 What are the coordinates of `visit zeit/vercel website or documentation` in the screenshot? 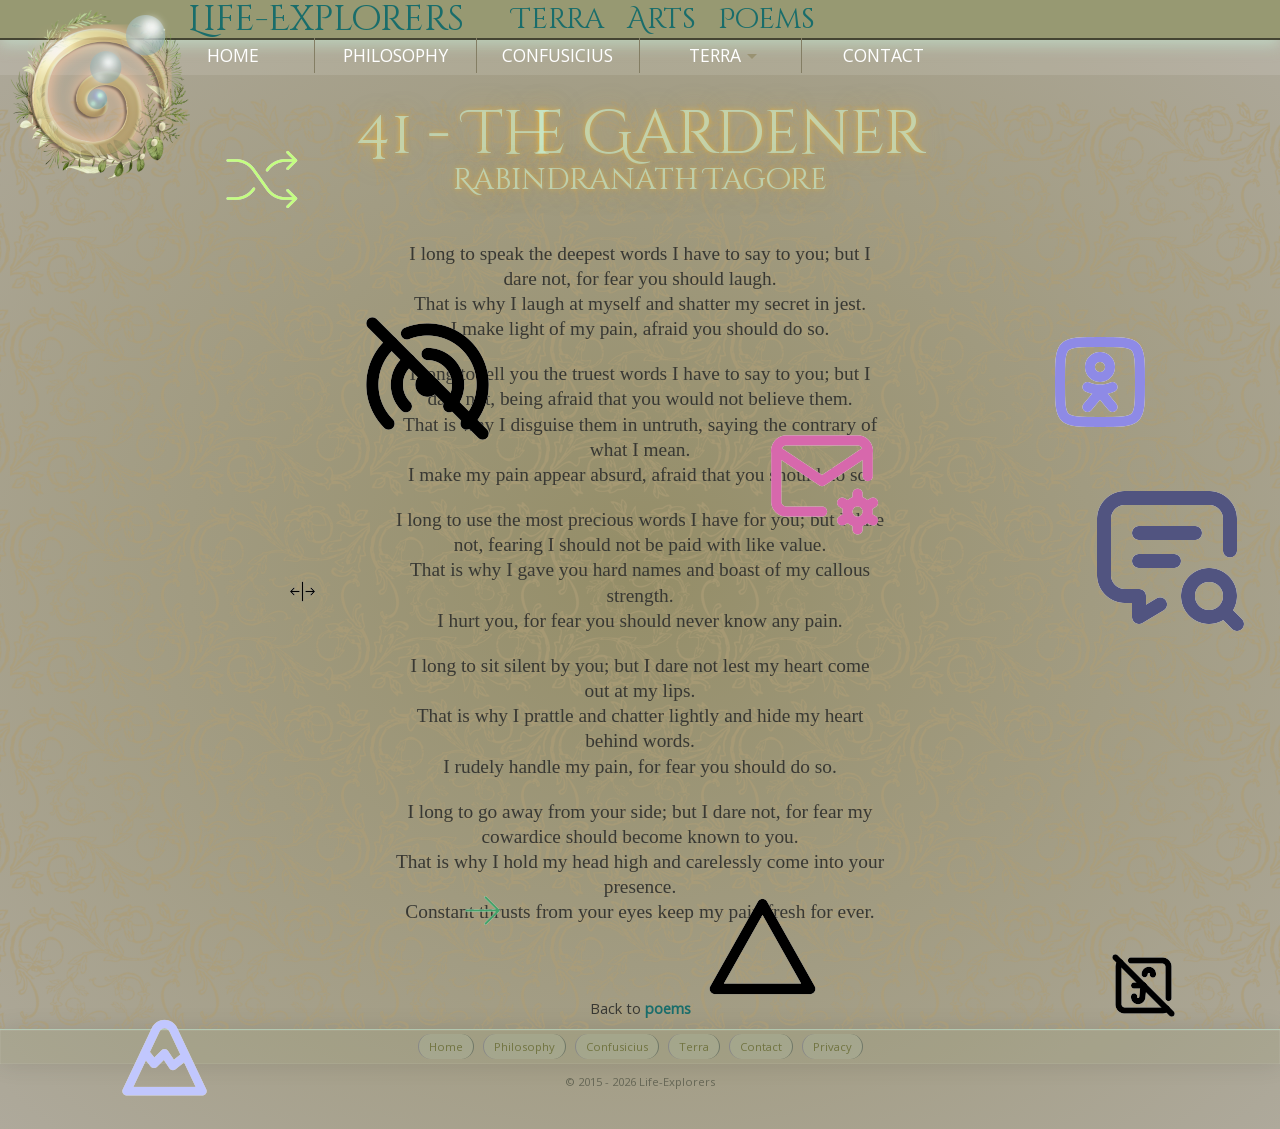 It's located at (762, 946).